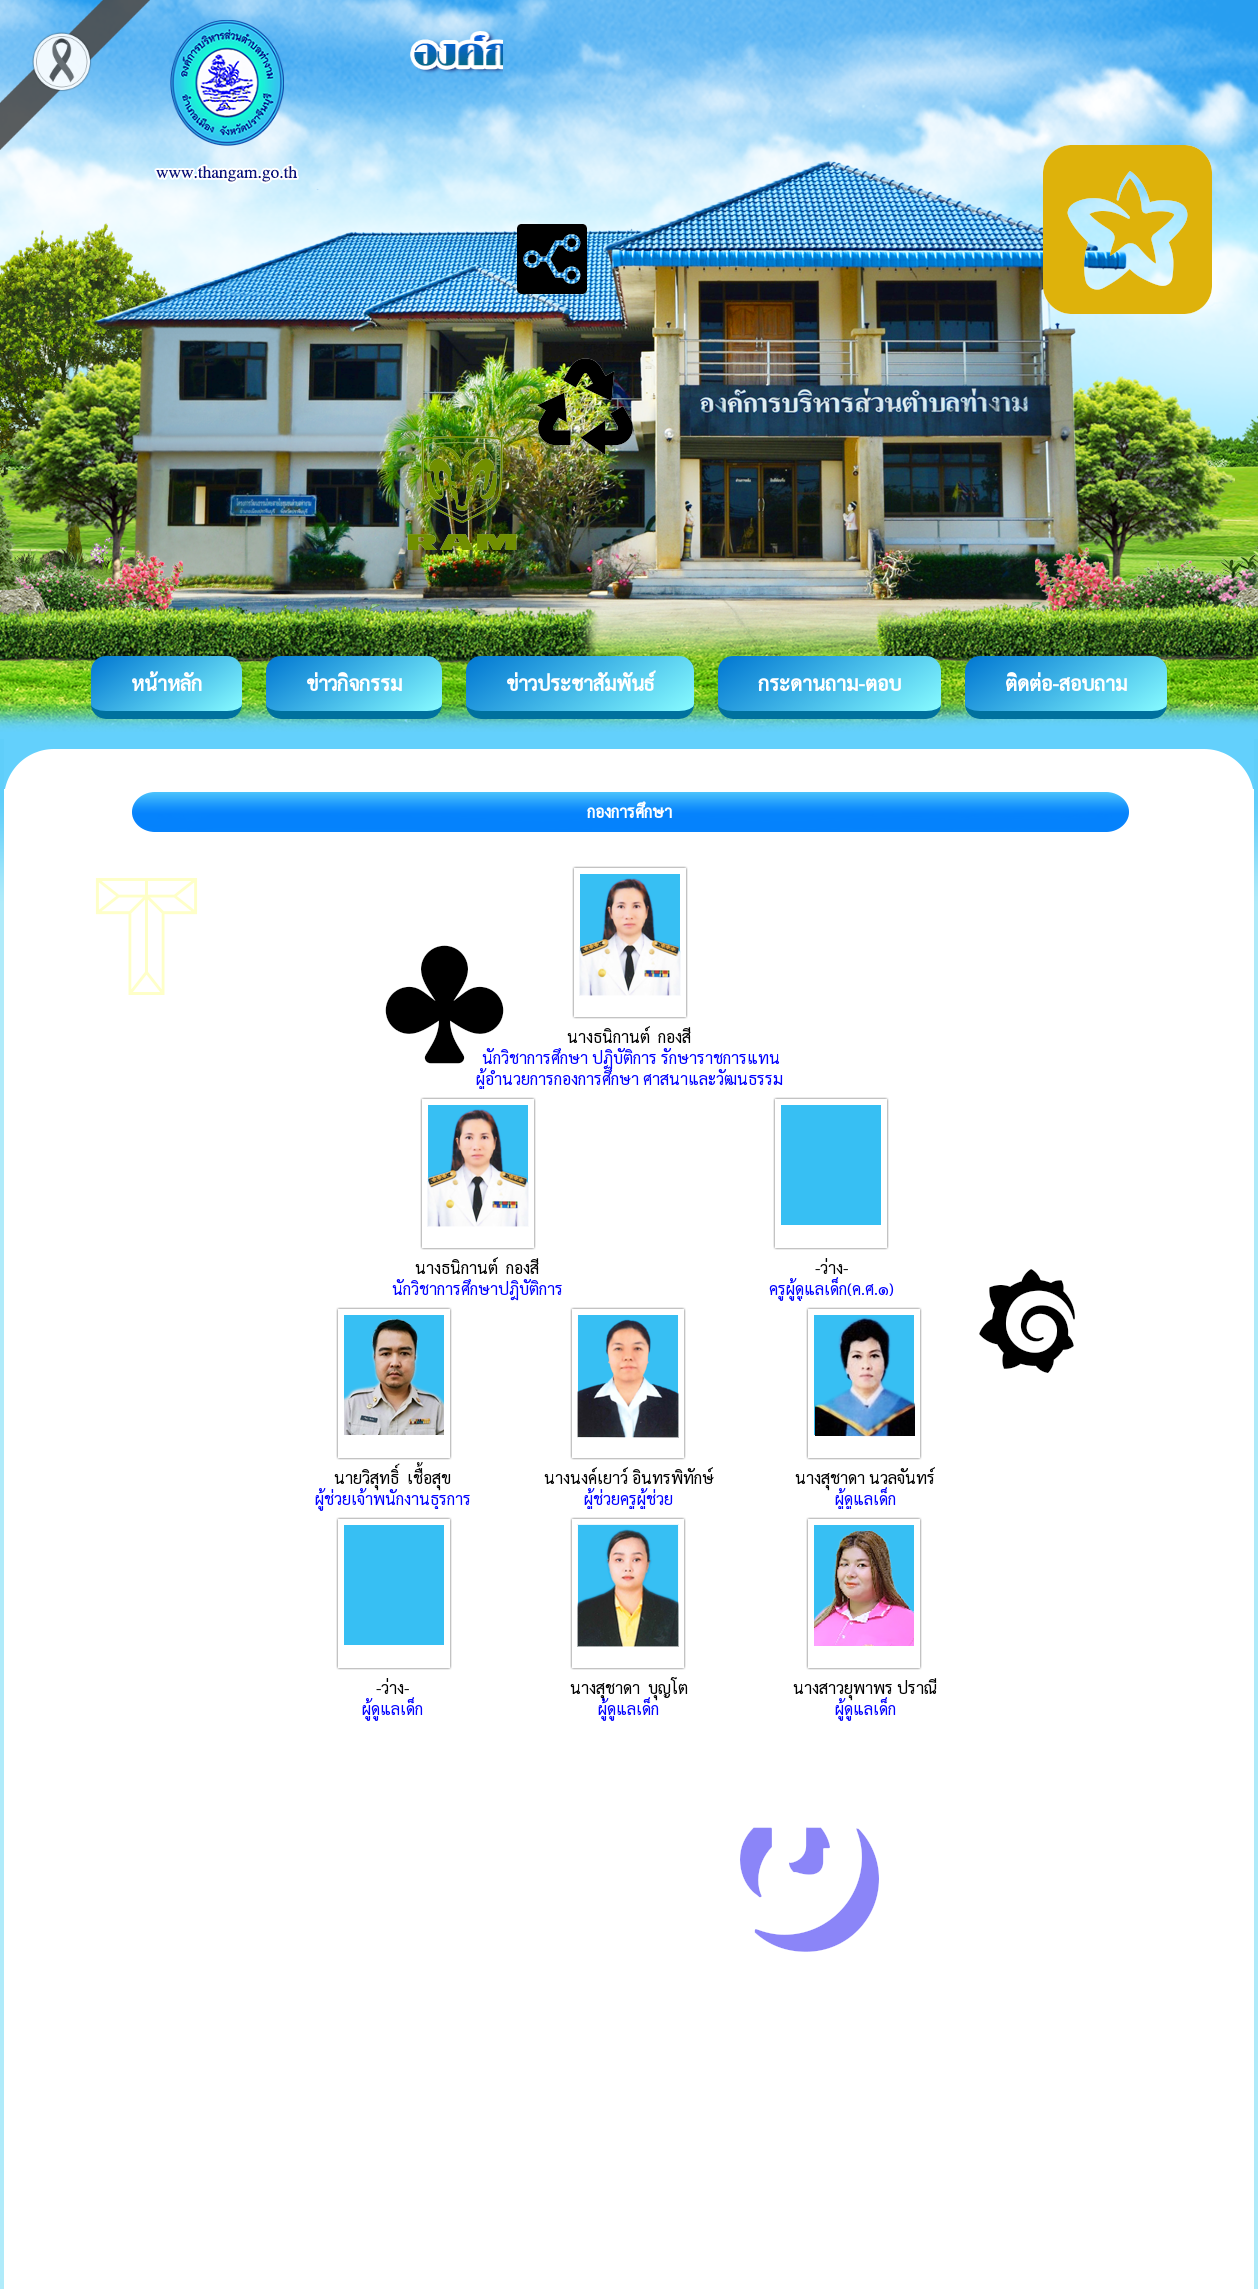 This screenshot has height=2289, width=1258. Describe the element at coordinates (444, 1004) in the screenshot. I see `represents the clubs suit in a card game app` at that location.